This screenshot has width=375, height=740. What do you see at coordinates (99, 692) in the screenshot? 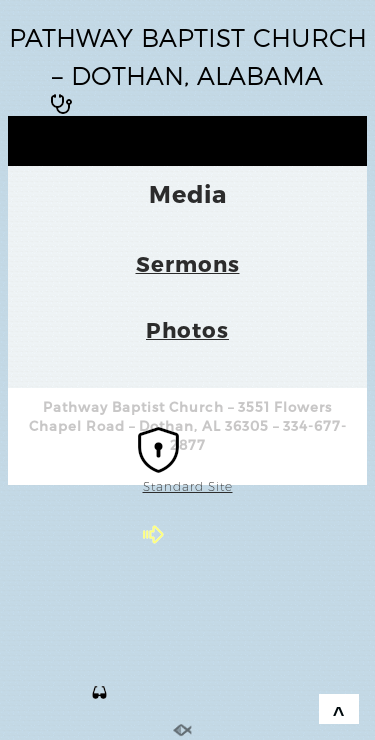
I see `toggle sun protection or outdoor mode` at bounding box center [99, 692].